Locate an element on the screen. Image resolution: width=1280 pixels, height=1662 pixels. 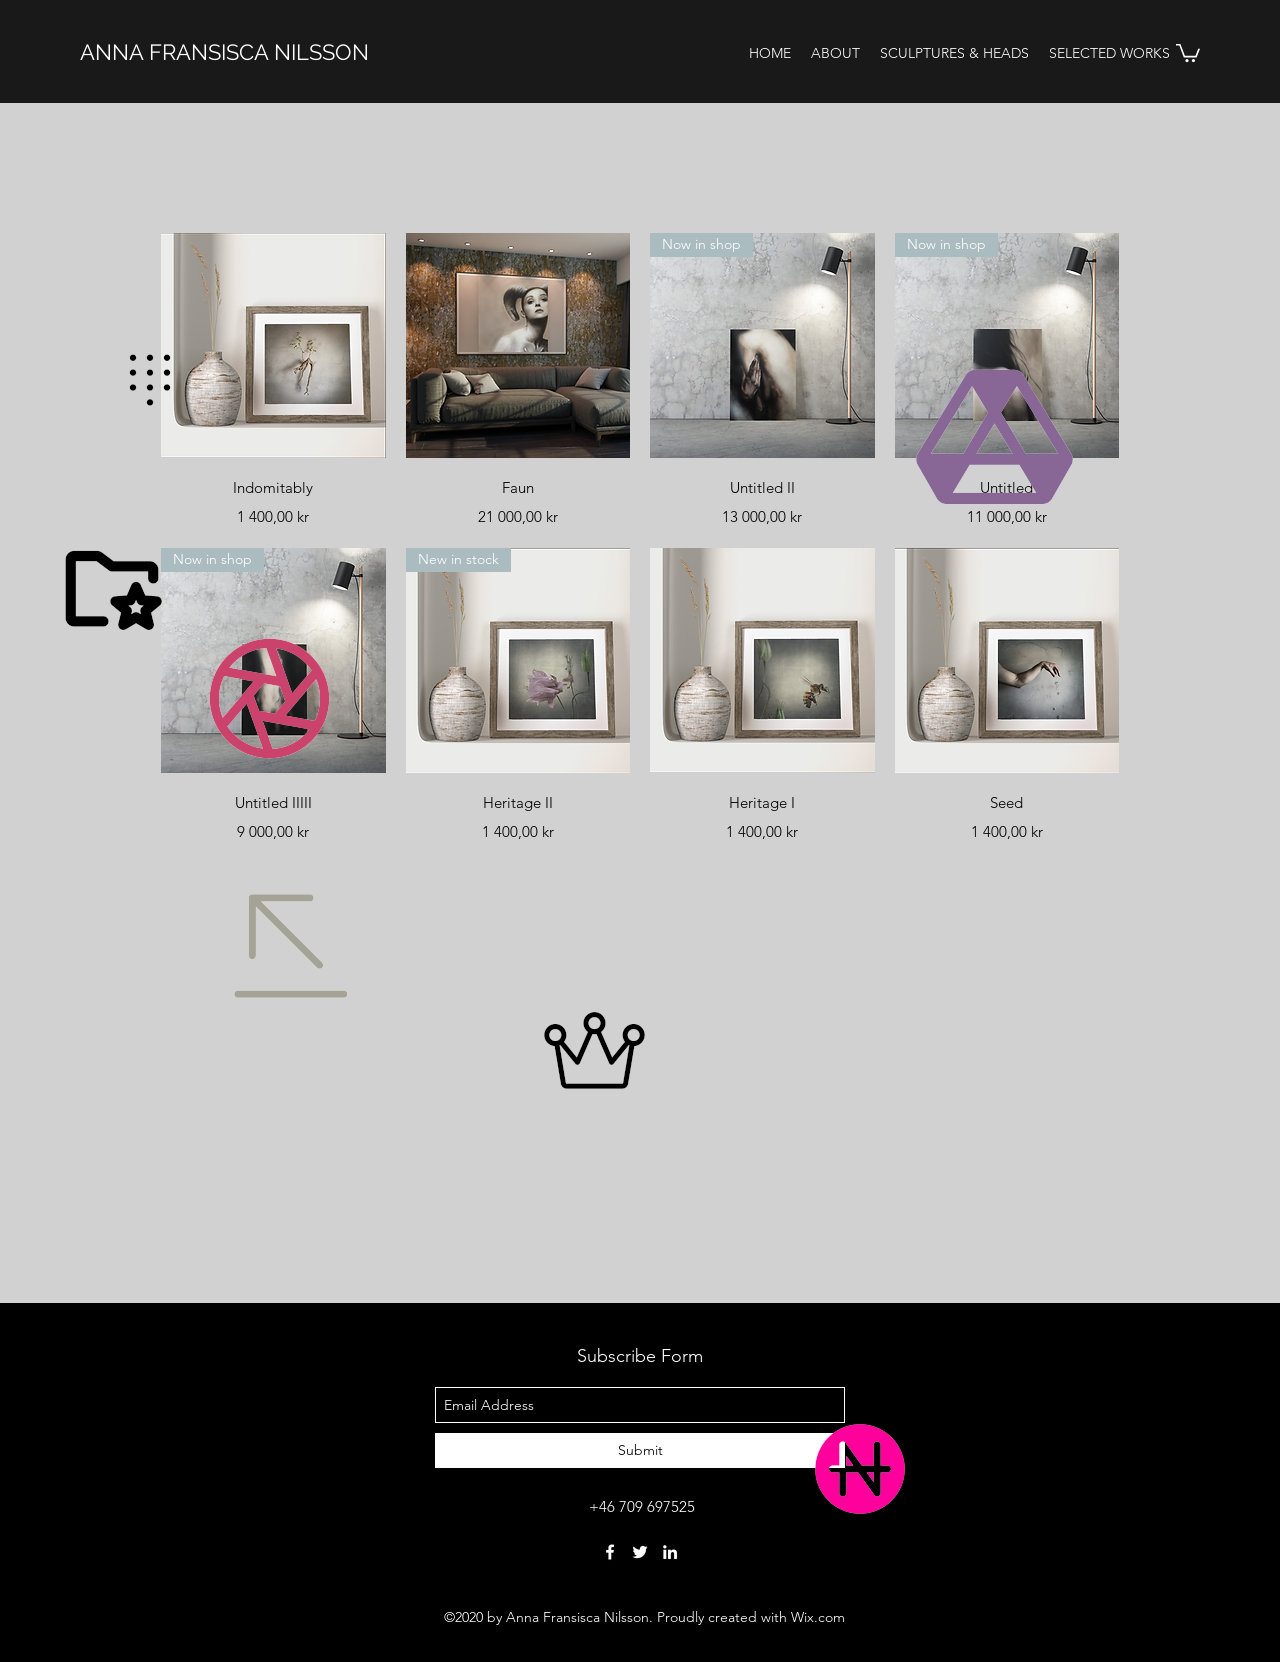
adjust camera aperture settings is located at coordinates (269, 698).